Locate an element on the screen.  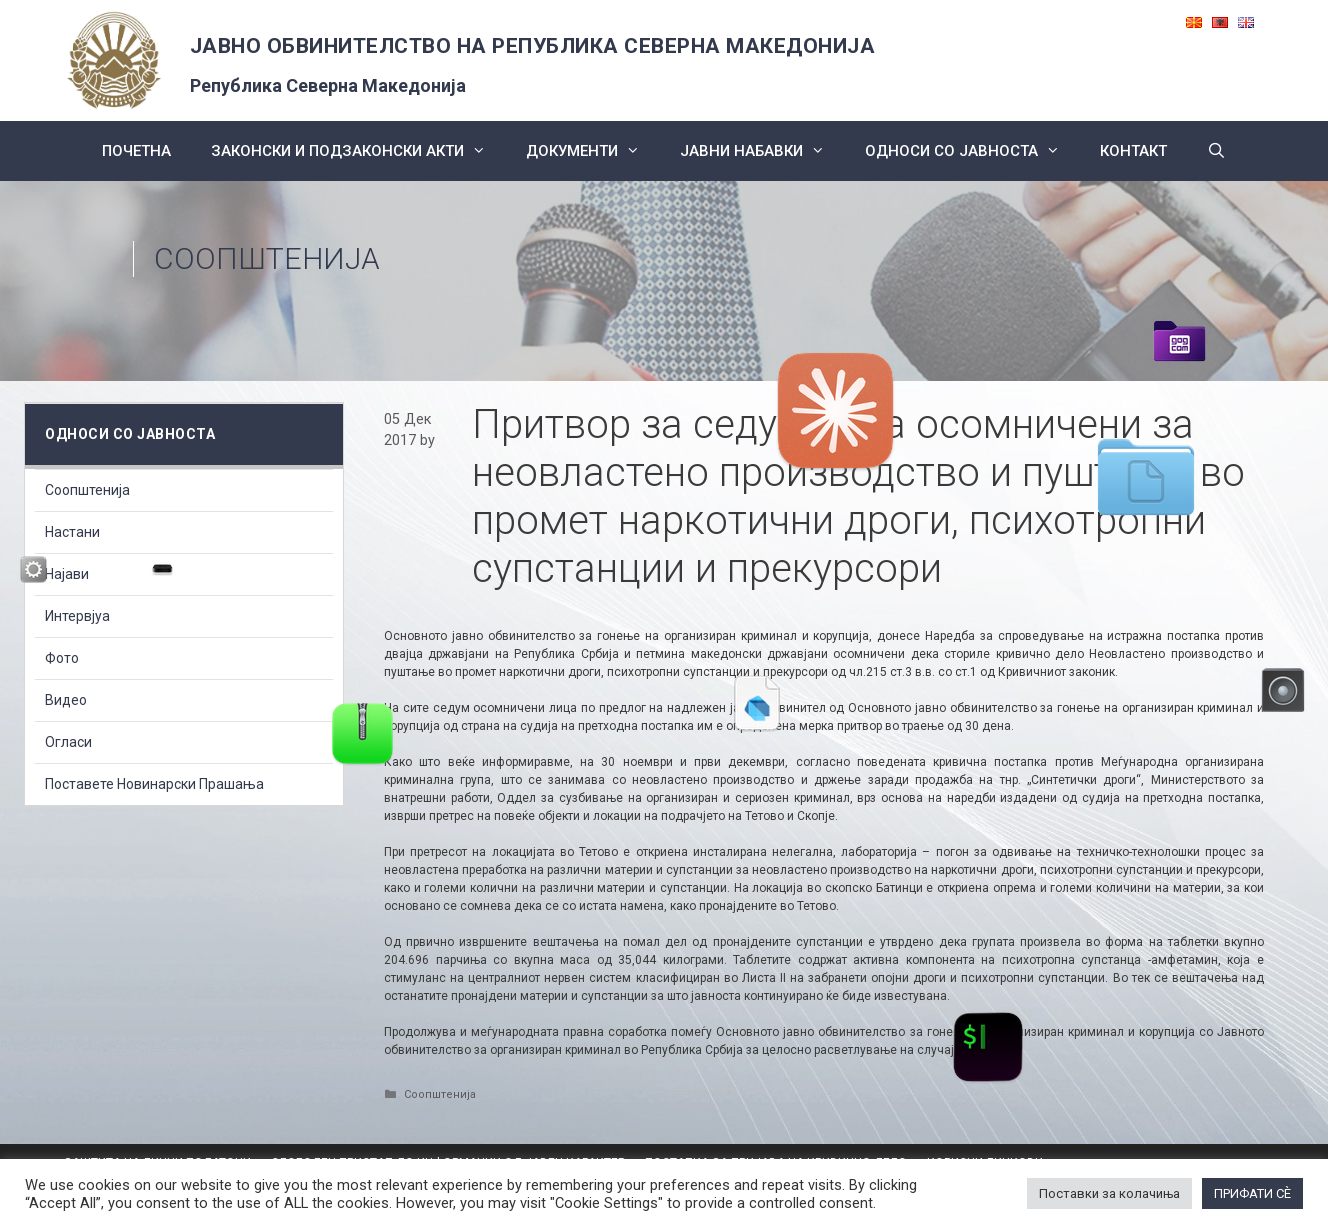
open your documents folder is located at coordinates (1146, 477).